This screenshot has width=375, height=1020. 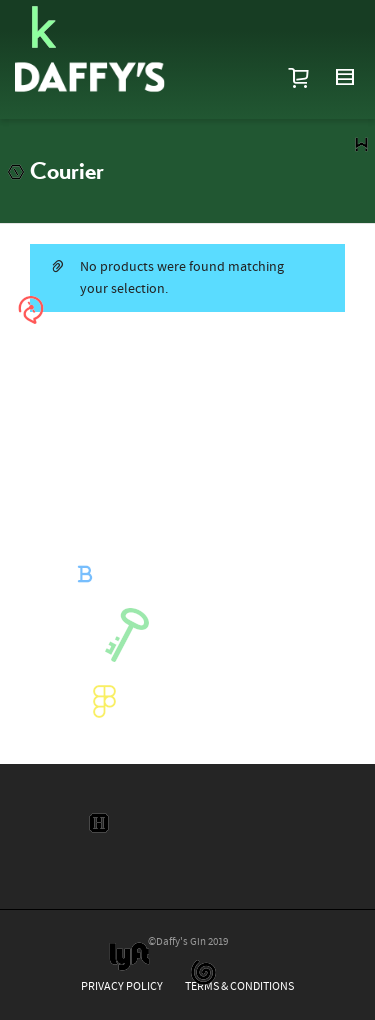 I want to click on access system settings, so click(x=16, y=172).